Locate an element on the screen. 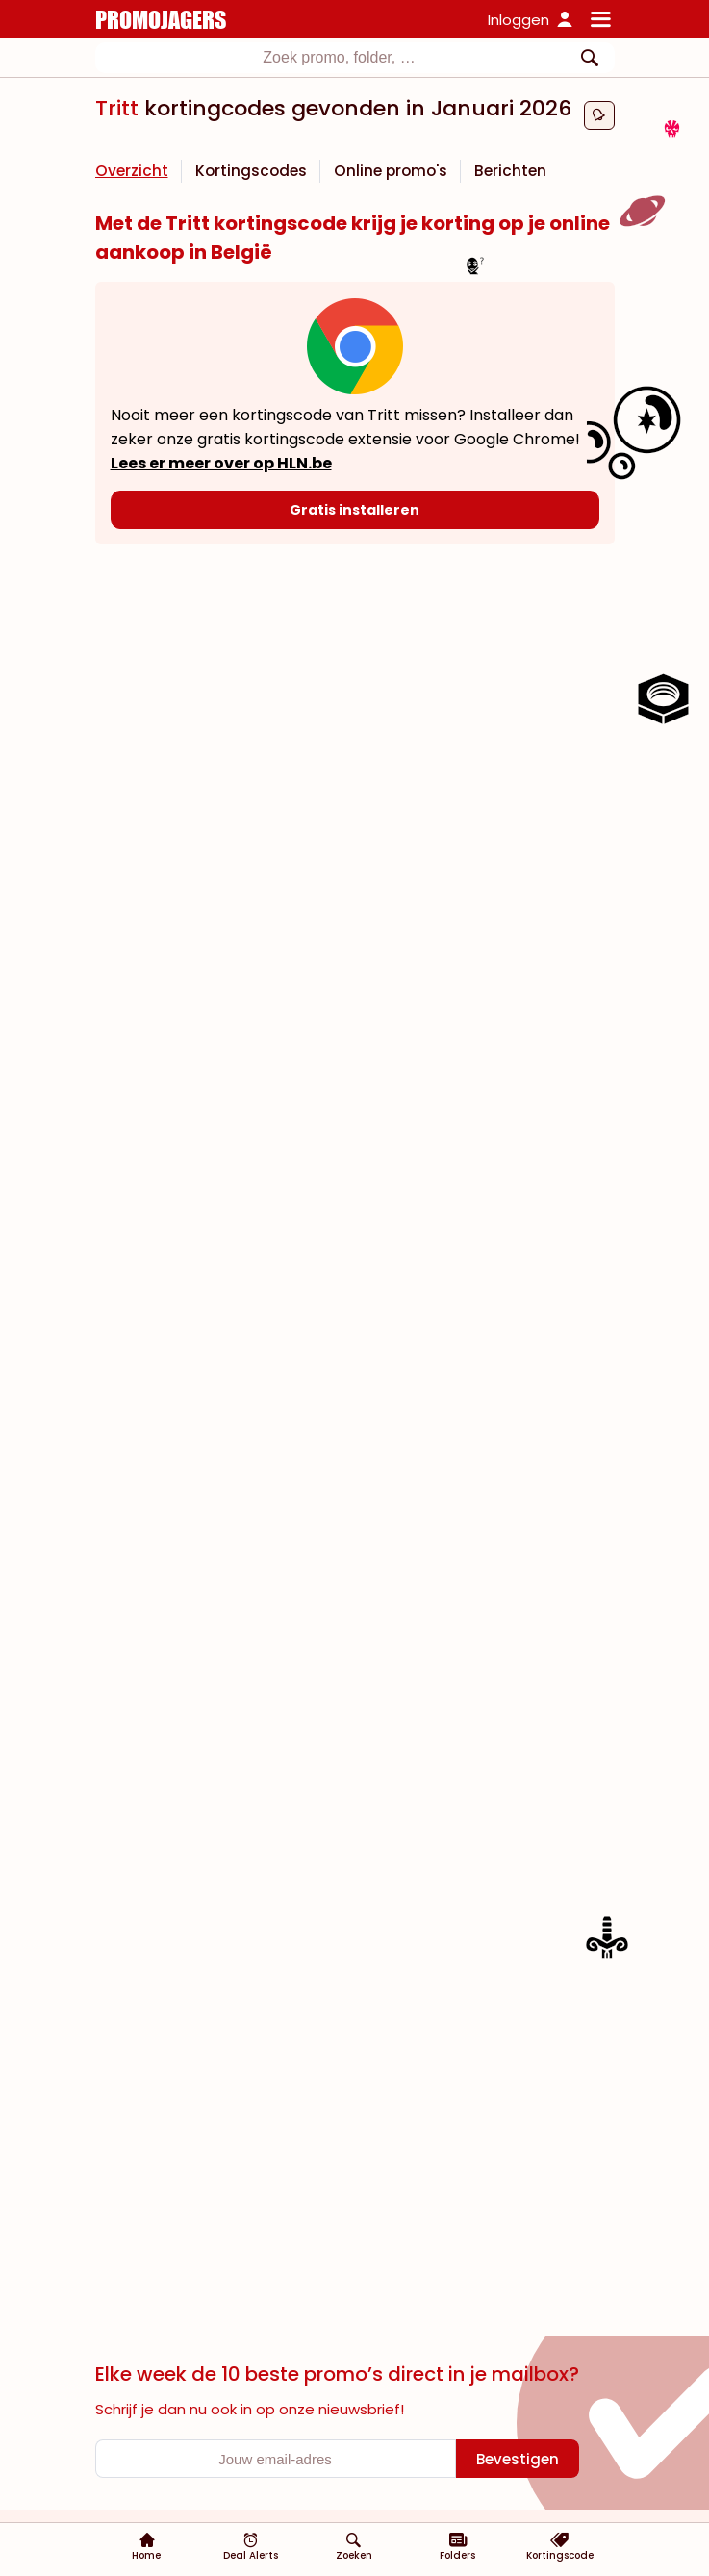 This screenshot has height=2576, width=709. select a sword or melee weapon is located at coordinates (607, 1937).